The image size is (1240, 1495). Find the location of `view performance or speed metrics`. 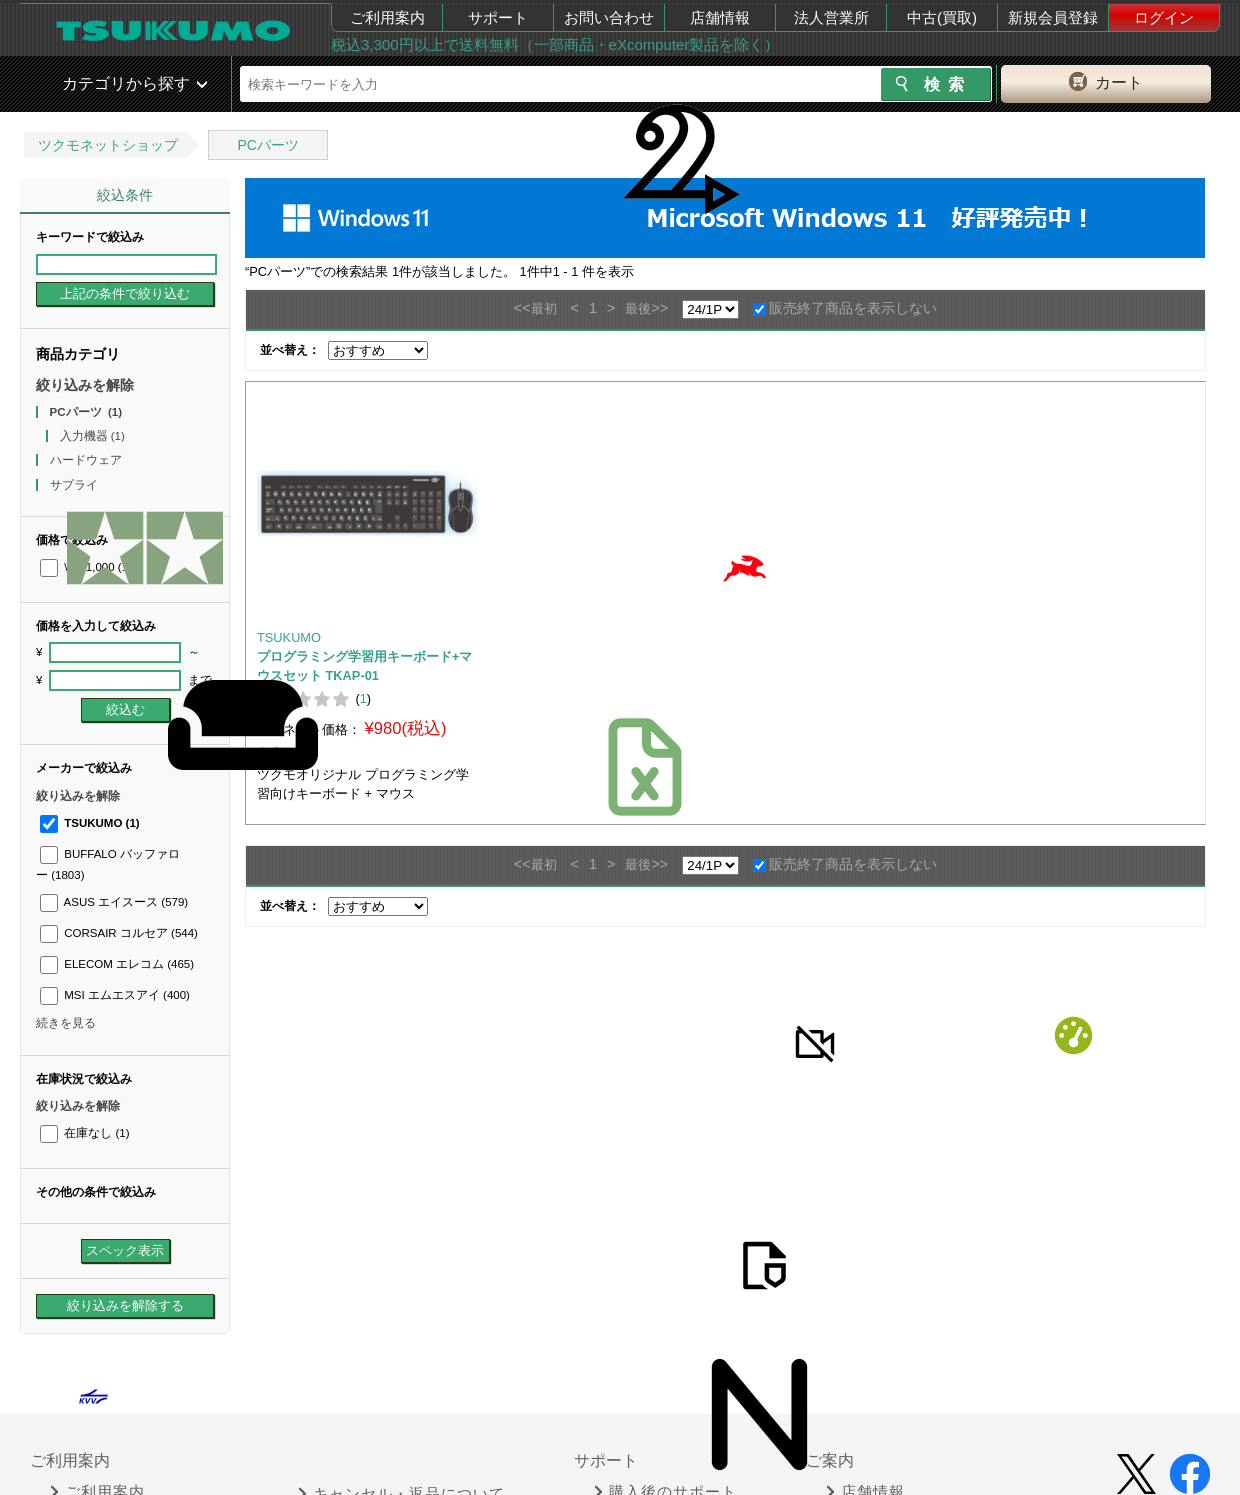

view performance or speed metrics is located at coordinates (1073, 1035).